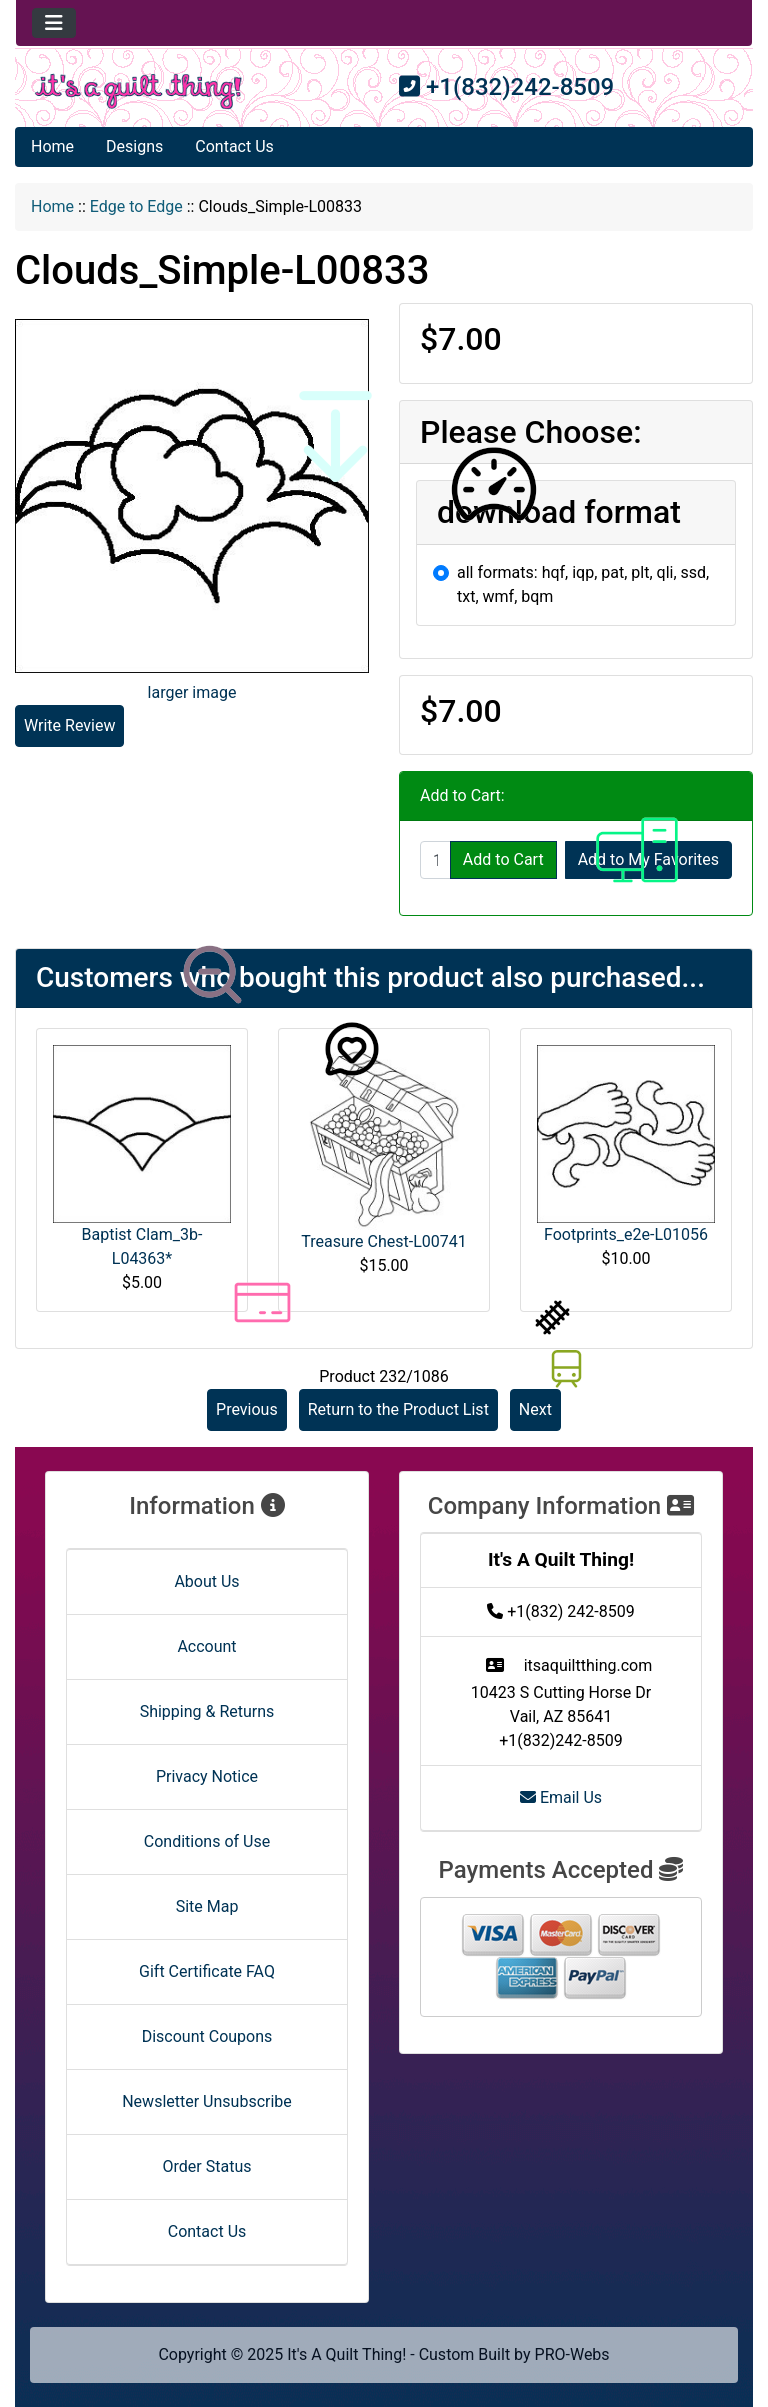 This screenshot has width=768, height=2407. I want to click on manage payment methods, so click(262, 1302).